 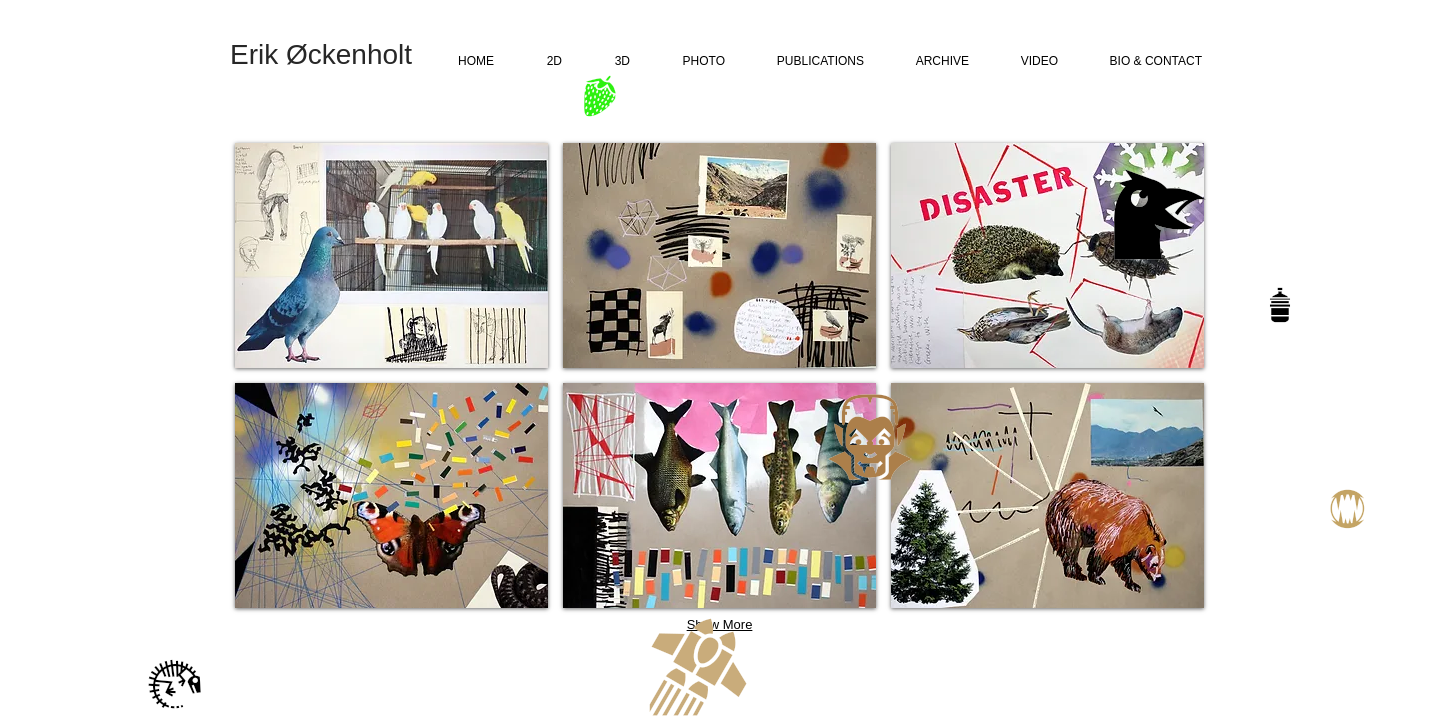 What do you see at coordinates (1347, 509) in the screenshot?
I see `indicates vampire or monster character class` at bounding box center [1347, 509].